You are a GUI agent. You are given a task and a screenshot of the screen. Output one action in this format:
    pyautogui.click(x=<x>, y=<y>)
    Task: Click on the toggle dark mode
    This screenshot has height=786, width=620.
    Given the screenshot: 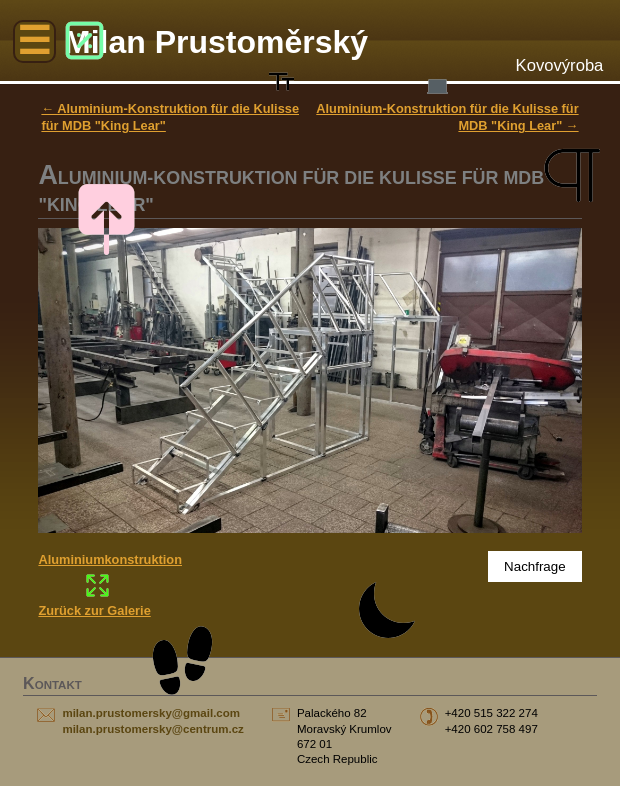 What is the action you would take?
    pyautogui.click(x=387, y=610)
    